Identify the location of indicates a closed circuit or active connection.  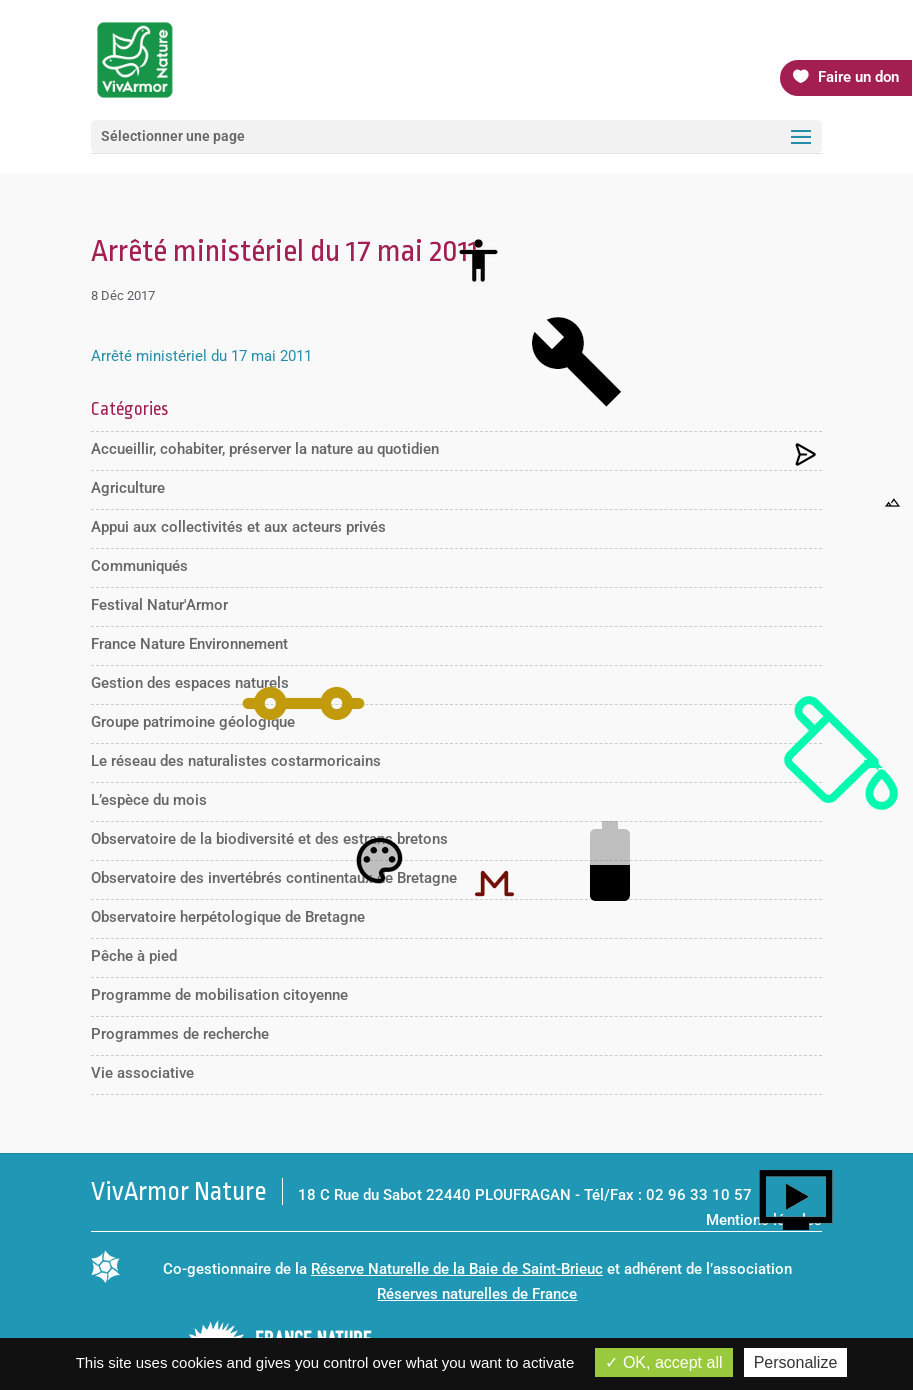
(303, 703).